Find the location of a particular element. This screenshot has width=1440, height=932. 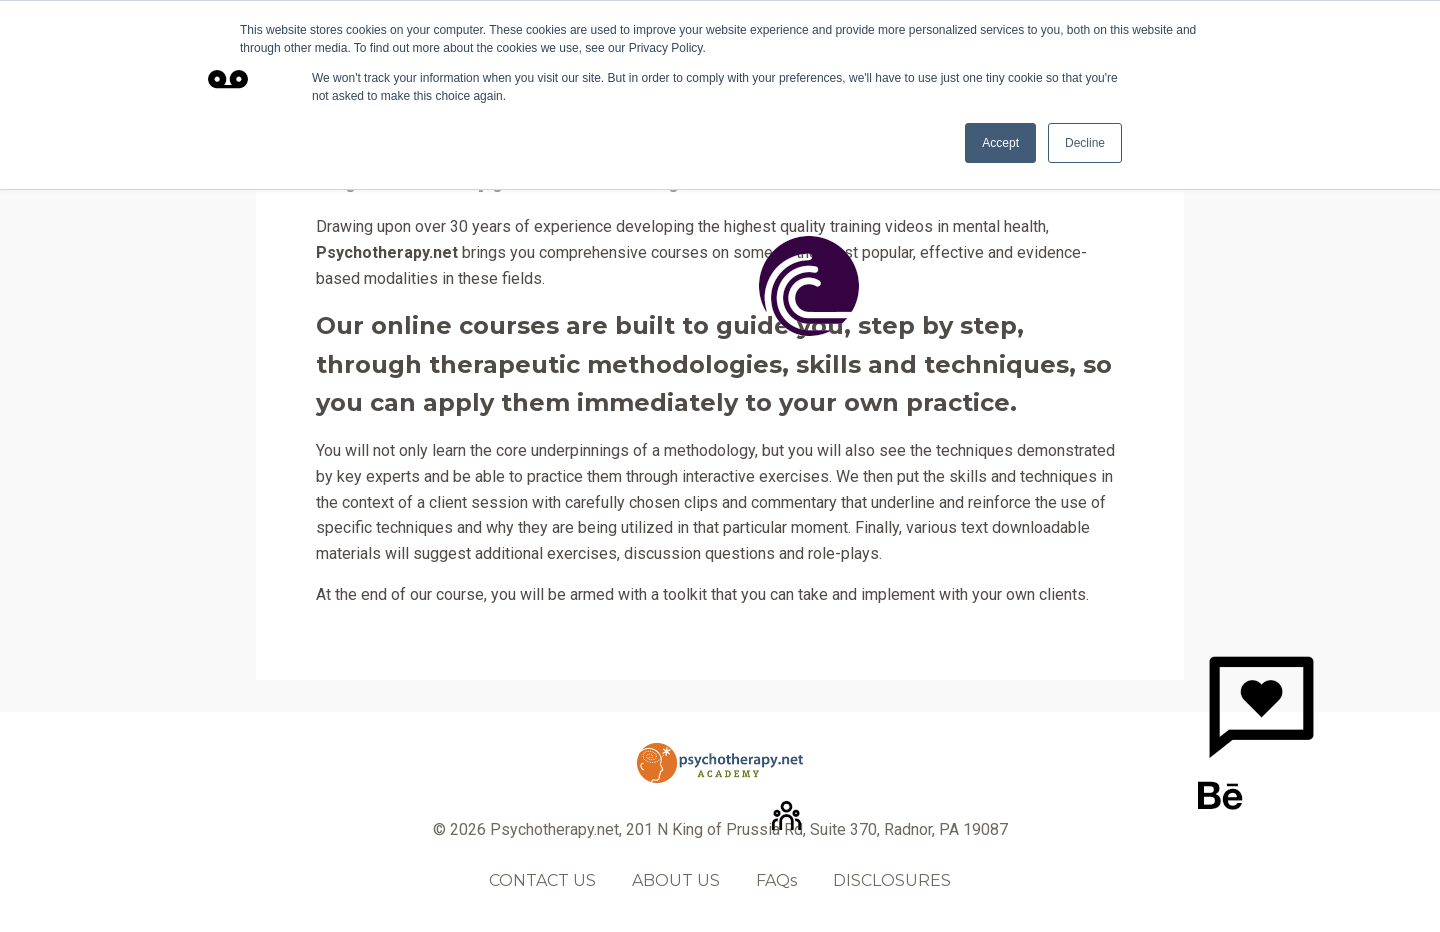

visit behance profile or portfolio is located at coordinates (1220, 795).